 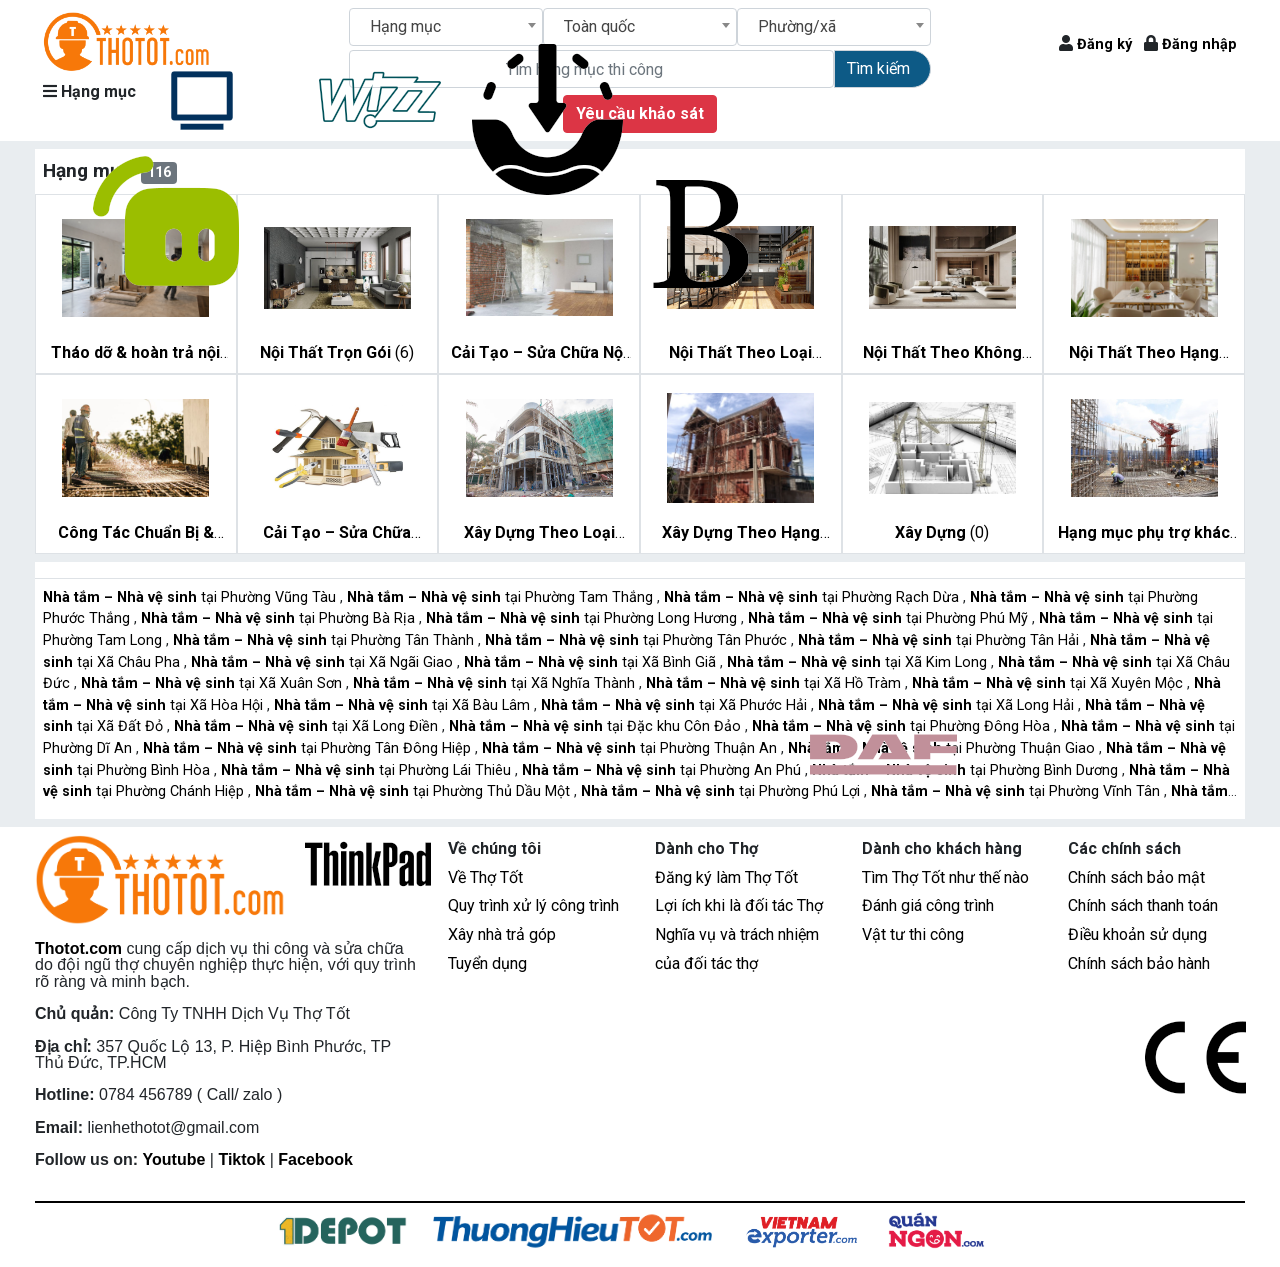 I want to click on ThinkPad brand logo, so click(x=368, y=864).